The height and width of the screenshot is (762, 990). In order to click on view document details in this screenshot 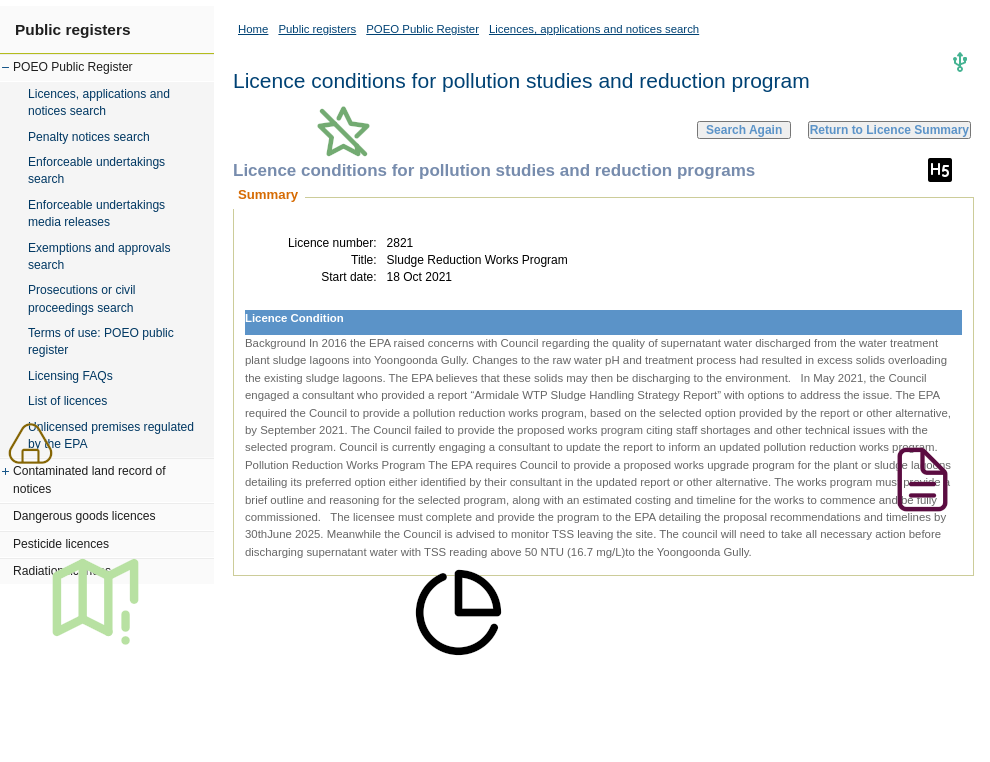, I will do `click(922, 479)`.